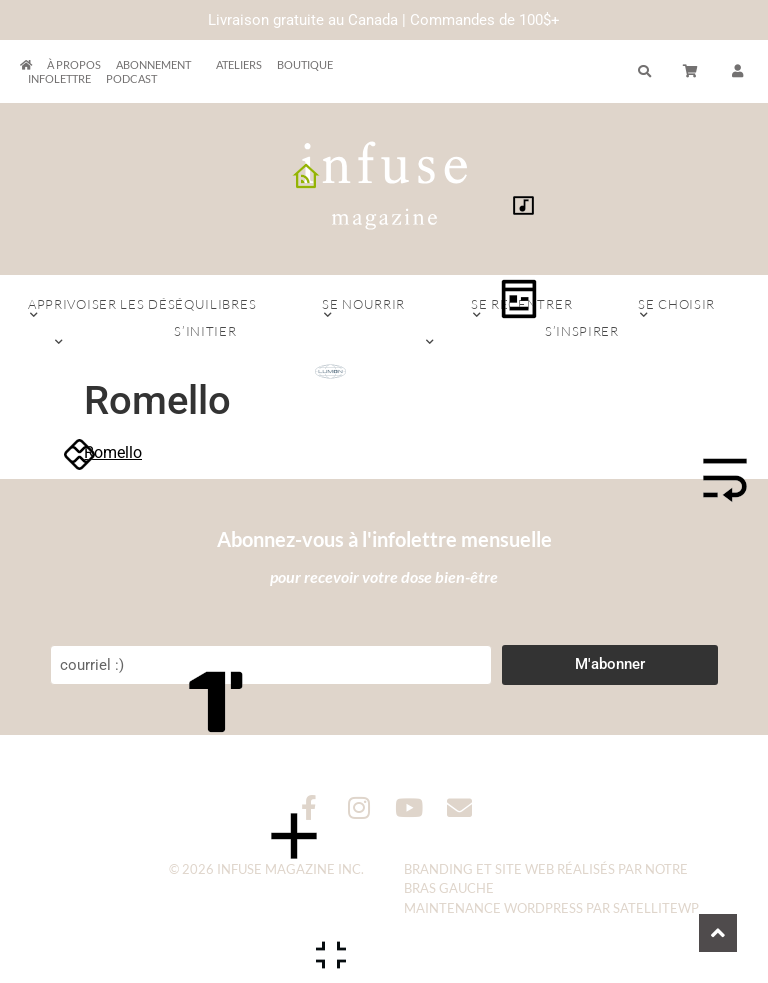 This screenshot has height=983, width=768. Describe the element at coordinates (294, 836) in the screenshot. I see `add a new item` at that location.